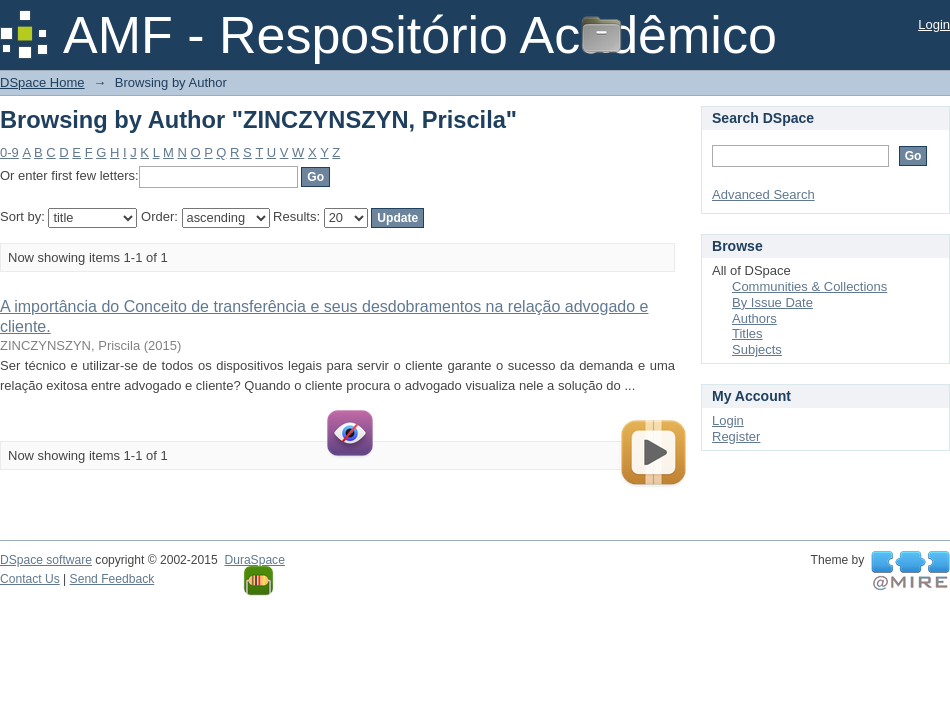  What do you see at coordinates (601, 34) in the screenshot?
I see `open the file manager application` at bounding box center [601, 34].